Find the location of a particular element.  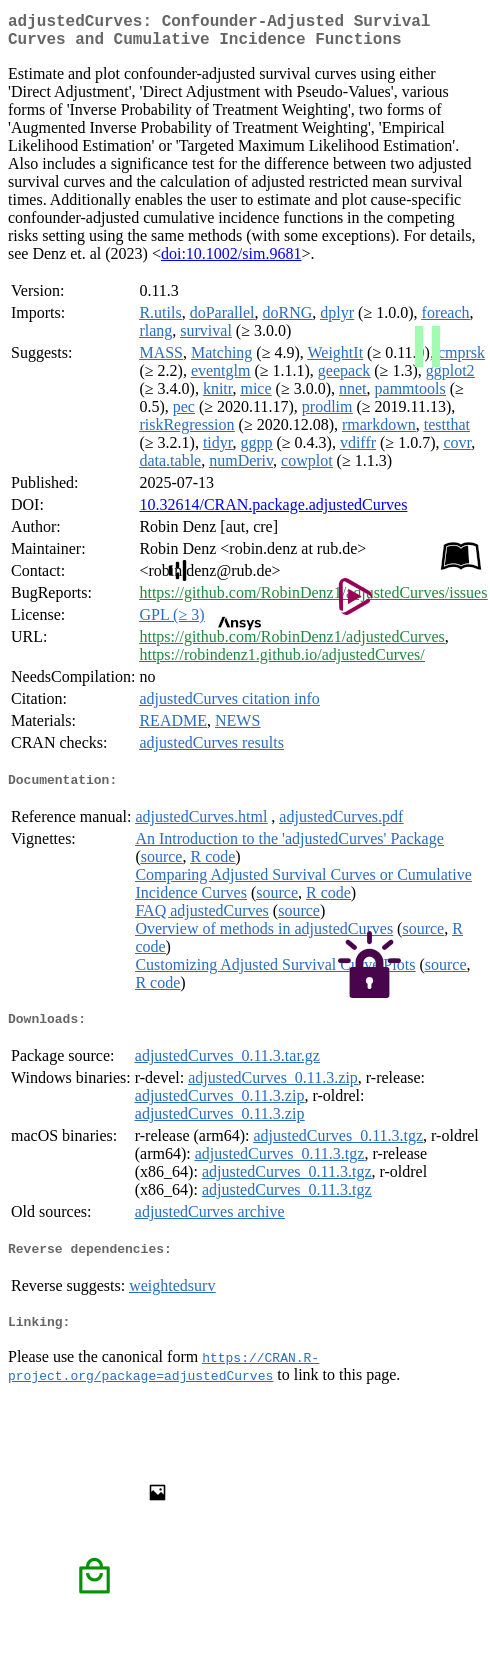

leanpub publishing platform logo is located at coordinates (461, 556).